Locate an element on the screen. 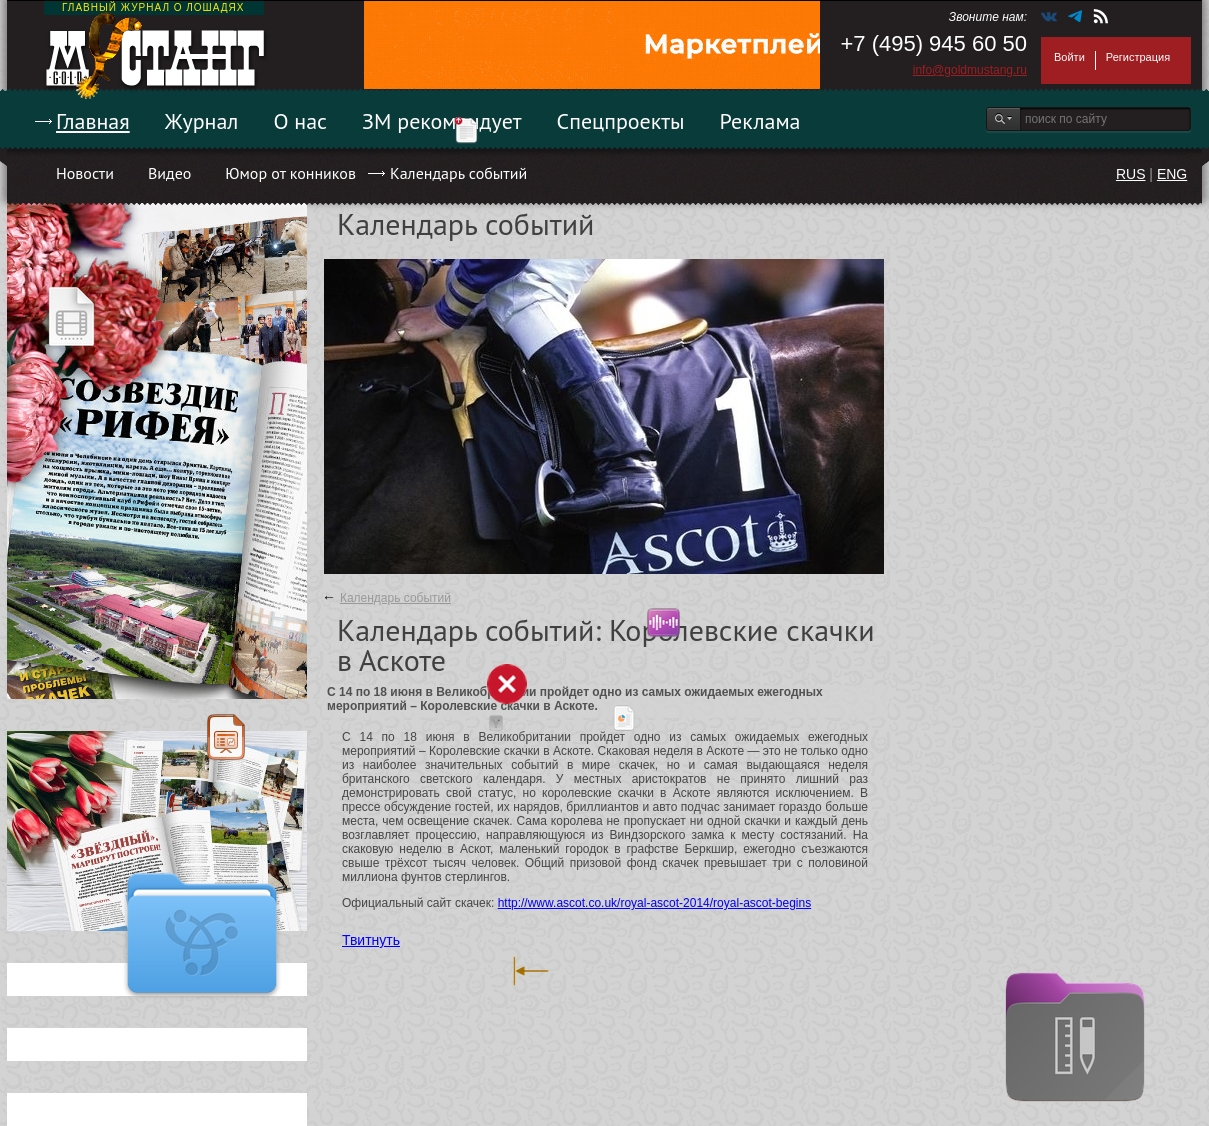 The image size is (1209, 1126). an srt subtitle file is located at coordinates (71, 317).